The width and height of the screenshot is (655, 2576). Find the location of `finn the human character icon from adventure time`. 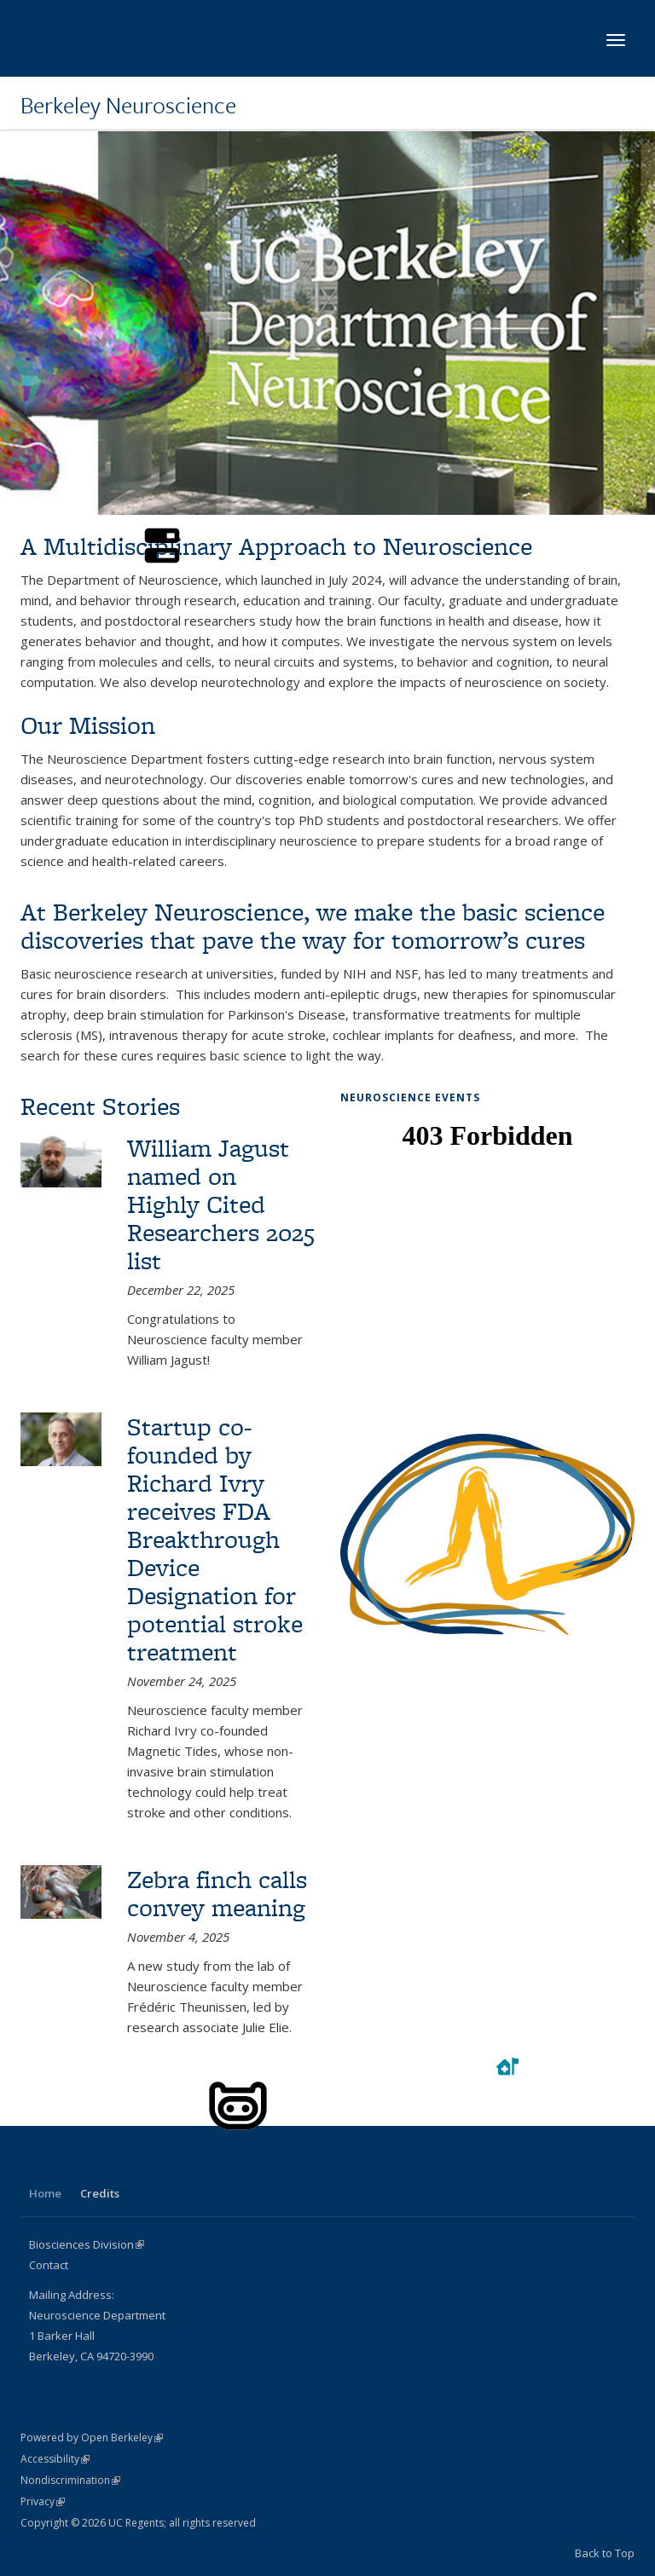

finn the human character icon from adventure time is located at coordinates (238, 2104).